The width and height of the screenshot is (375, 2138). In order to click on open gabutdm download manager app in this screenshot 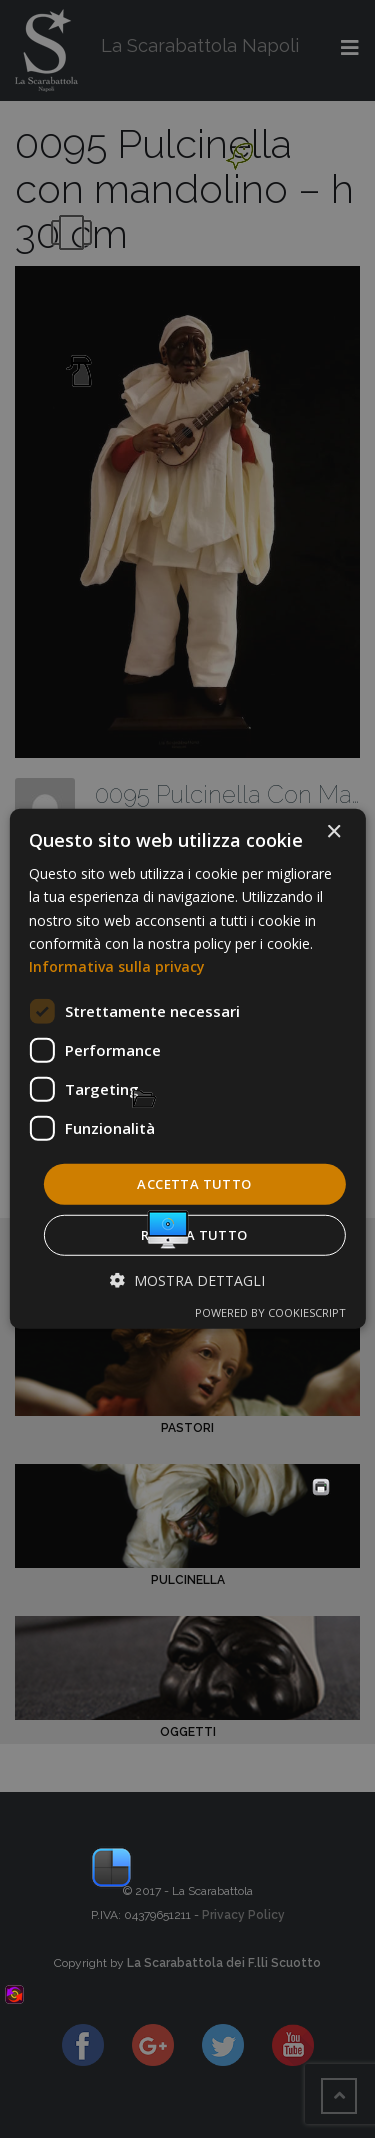, I will do `click(14, 1994)`.